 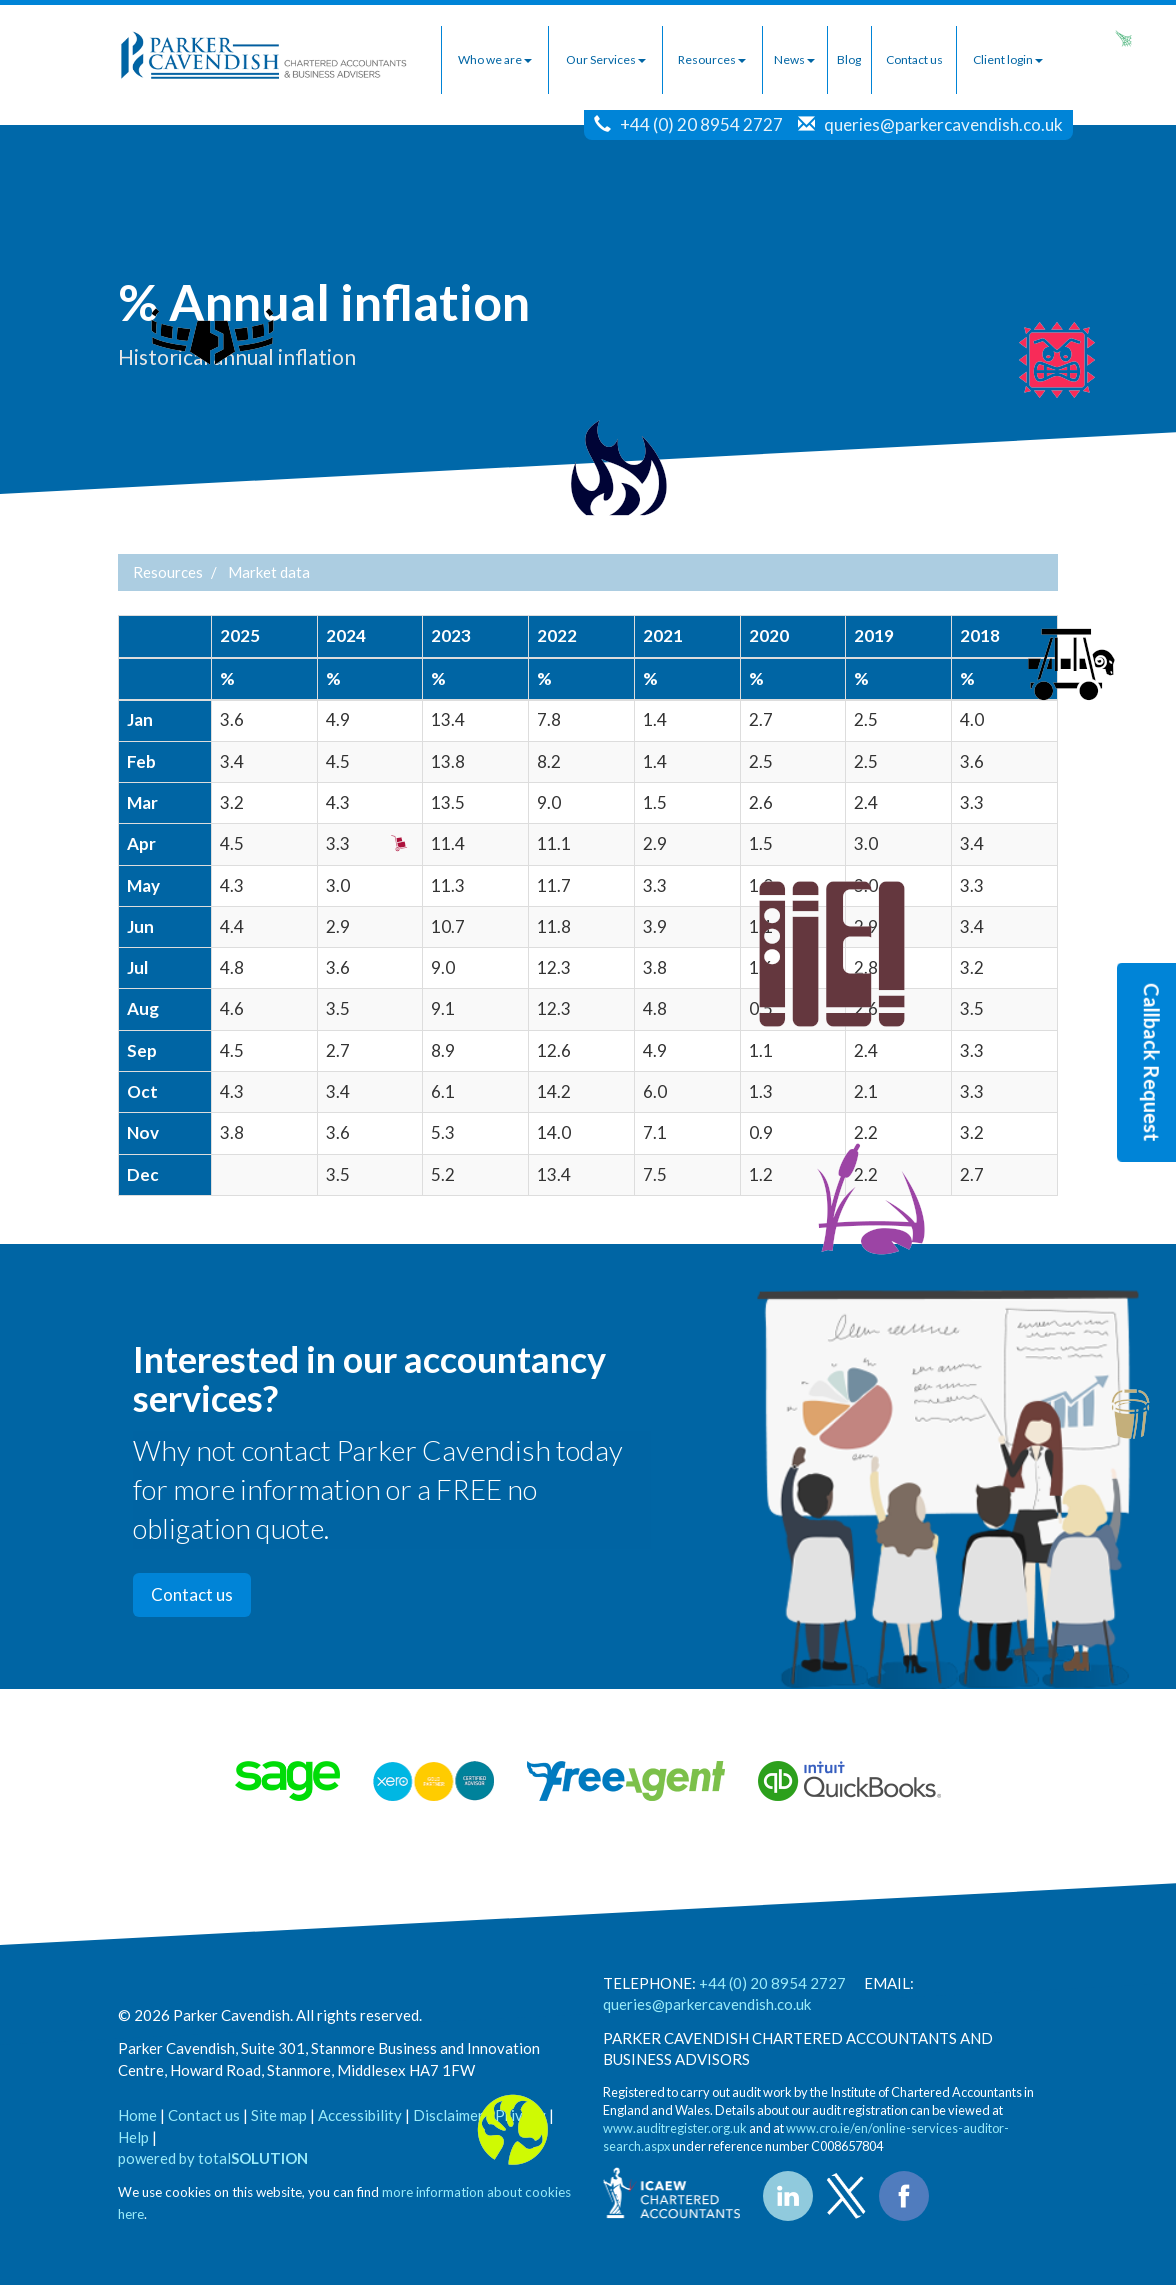 What do you see at coordinates (1130, 1412) in the screenshot?
I see `a bucket or container item in game inventory` at bounding box center [1130, 1412].